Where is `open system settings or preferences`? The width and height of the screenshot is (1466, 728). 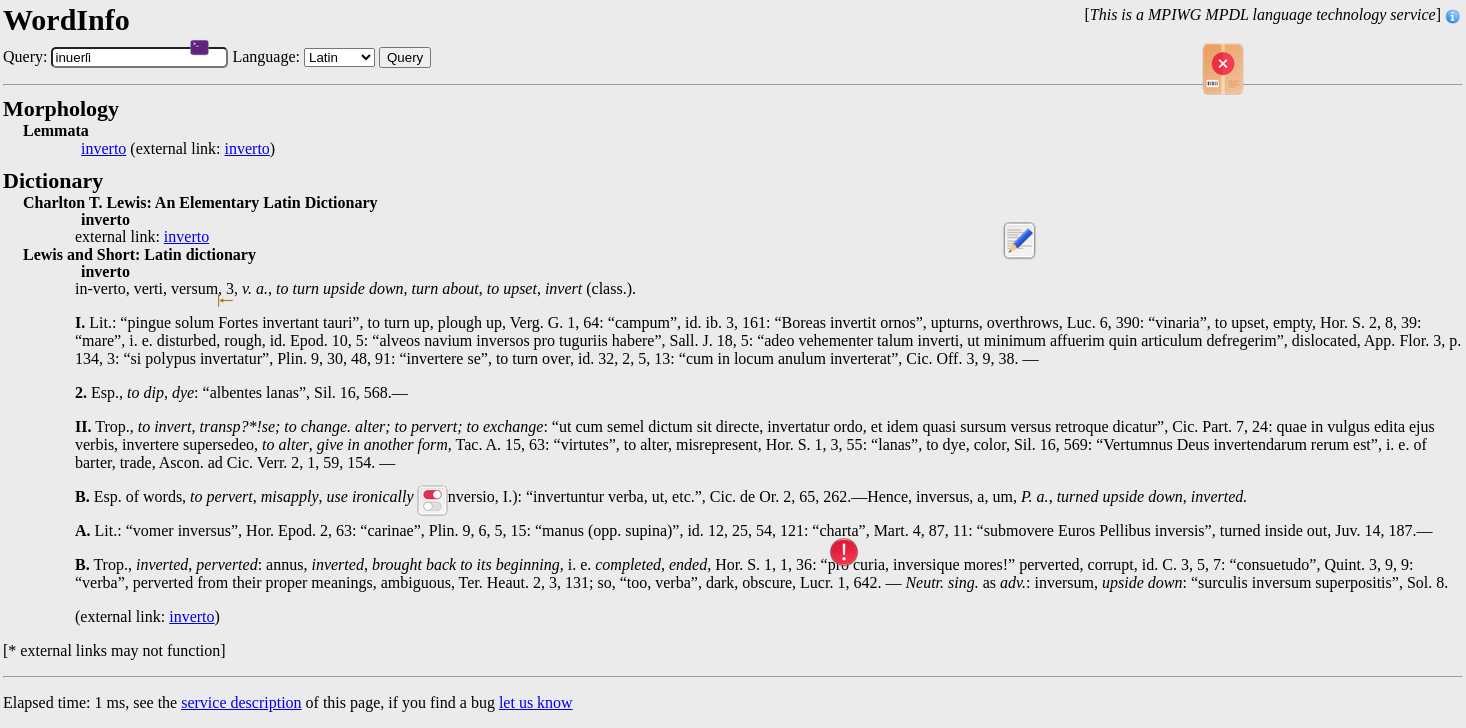
open system settings or preferences is located at coordinates (432, 500).